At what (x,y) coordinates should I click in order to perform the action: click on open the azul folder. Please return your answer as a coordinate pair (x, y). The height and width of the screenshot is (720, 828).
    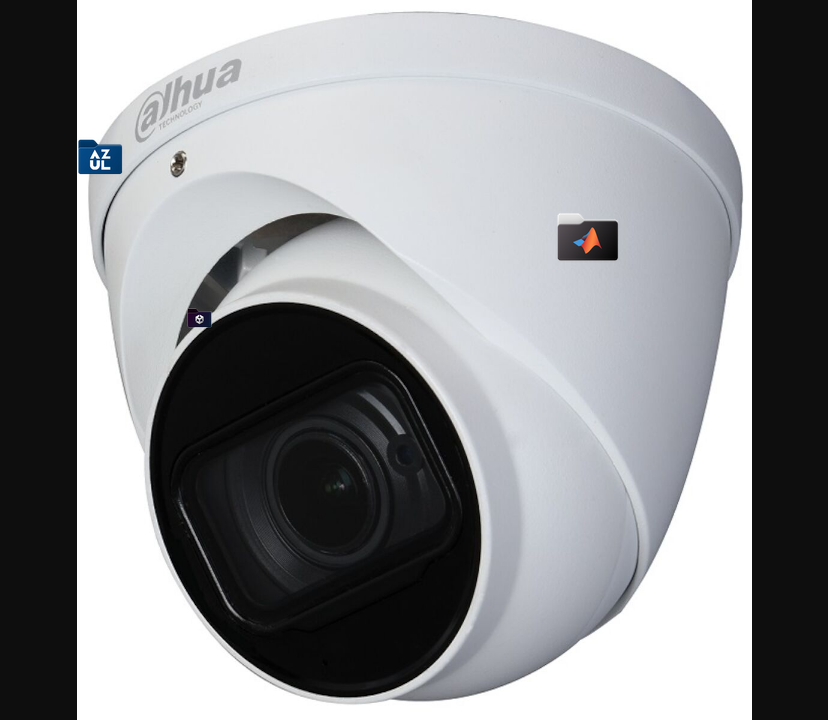
    Looking at the image, I should click on (100, 158).